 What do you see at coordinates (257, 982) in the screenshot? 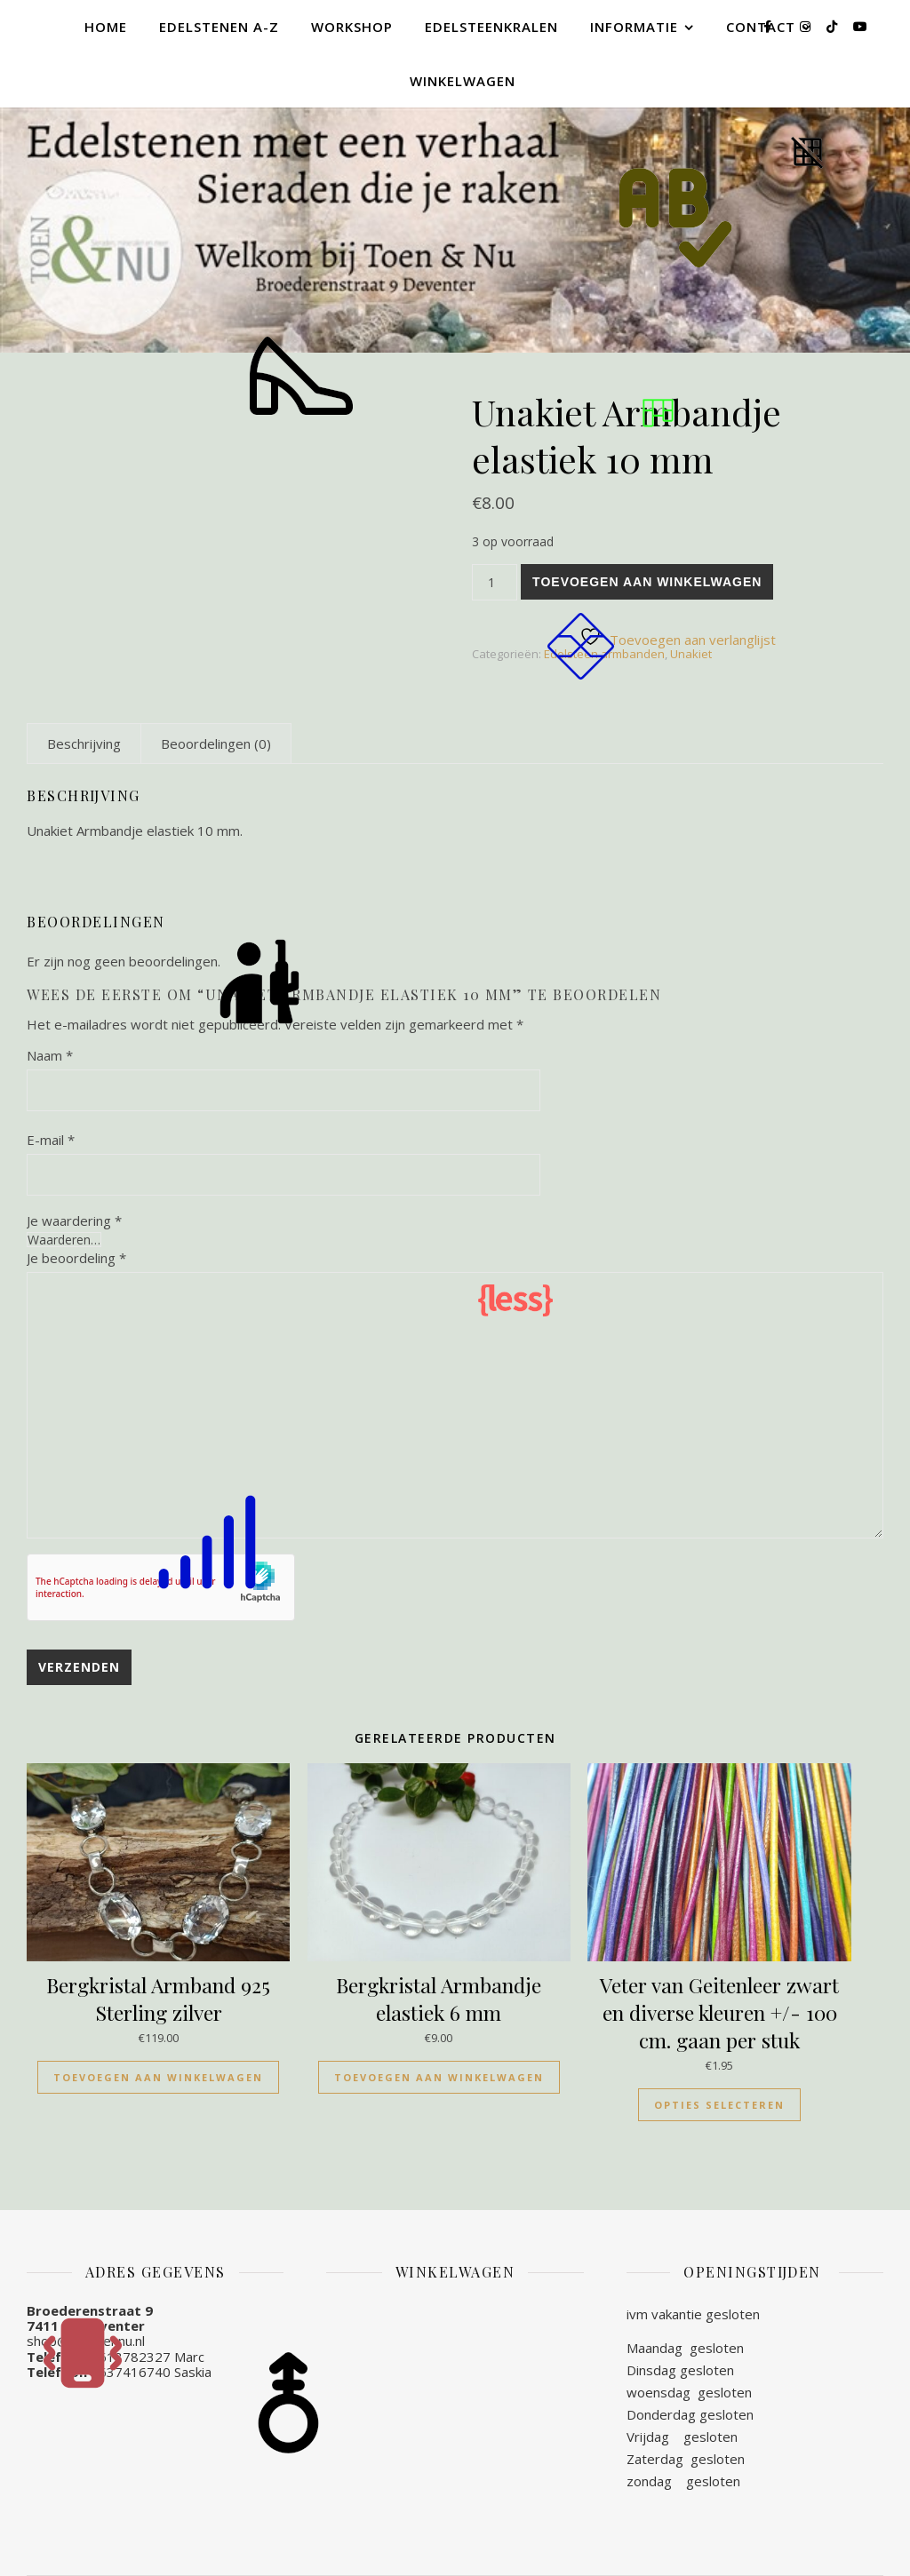
I see `indicates military or armed personnel` at bounding box center [257, 982].